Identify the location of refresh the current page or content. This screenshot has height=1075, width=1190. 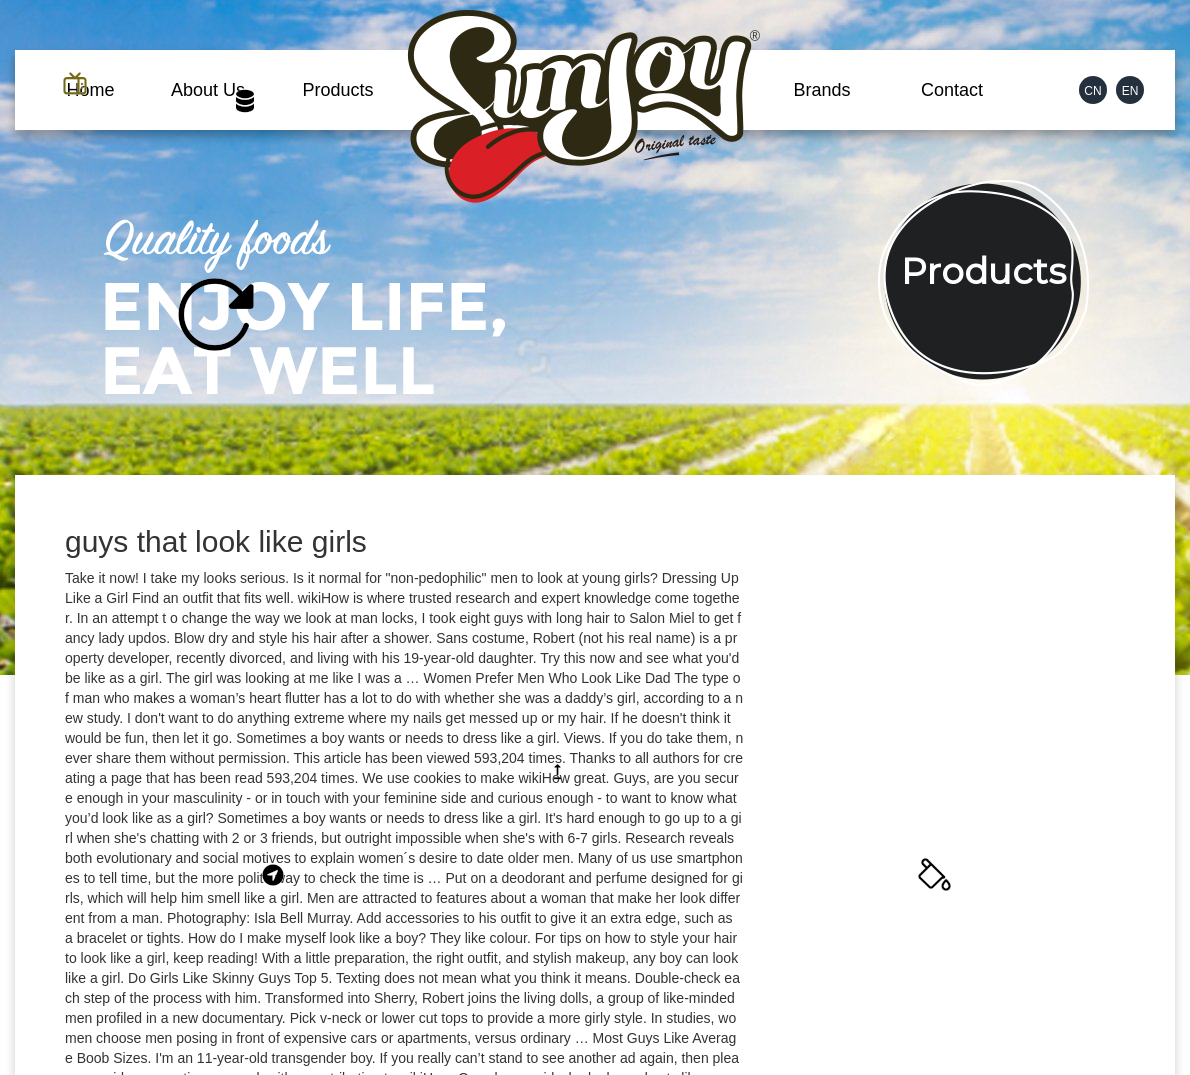
(217, 314).